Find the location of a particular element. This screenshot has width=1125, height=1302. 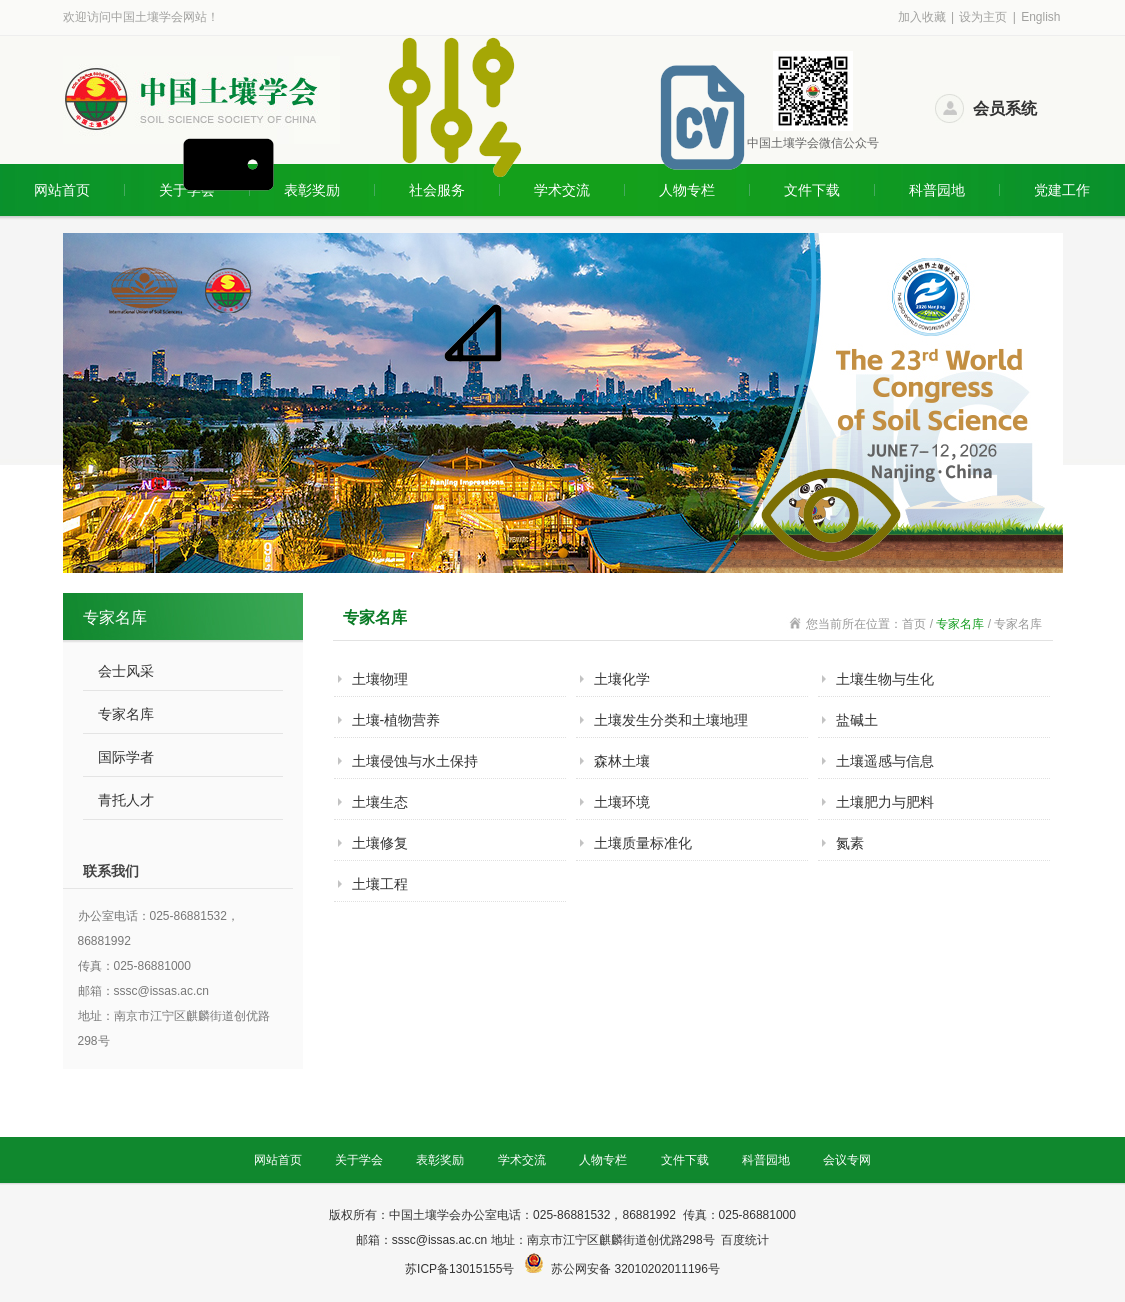

indicates weak cellular signal strength (2 bars) is located at coordinates (473, 333).